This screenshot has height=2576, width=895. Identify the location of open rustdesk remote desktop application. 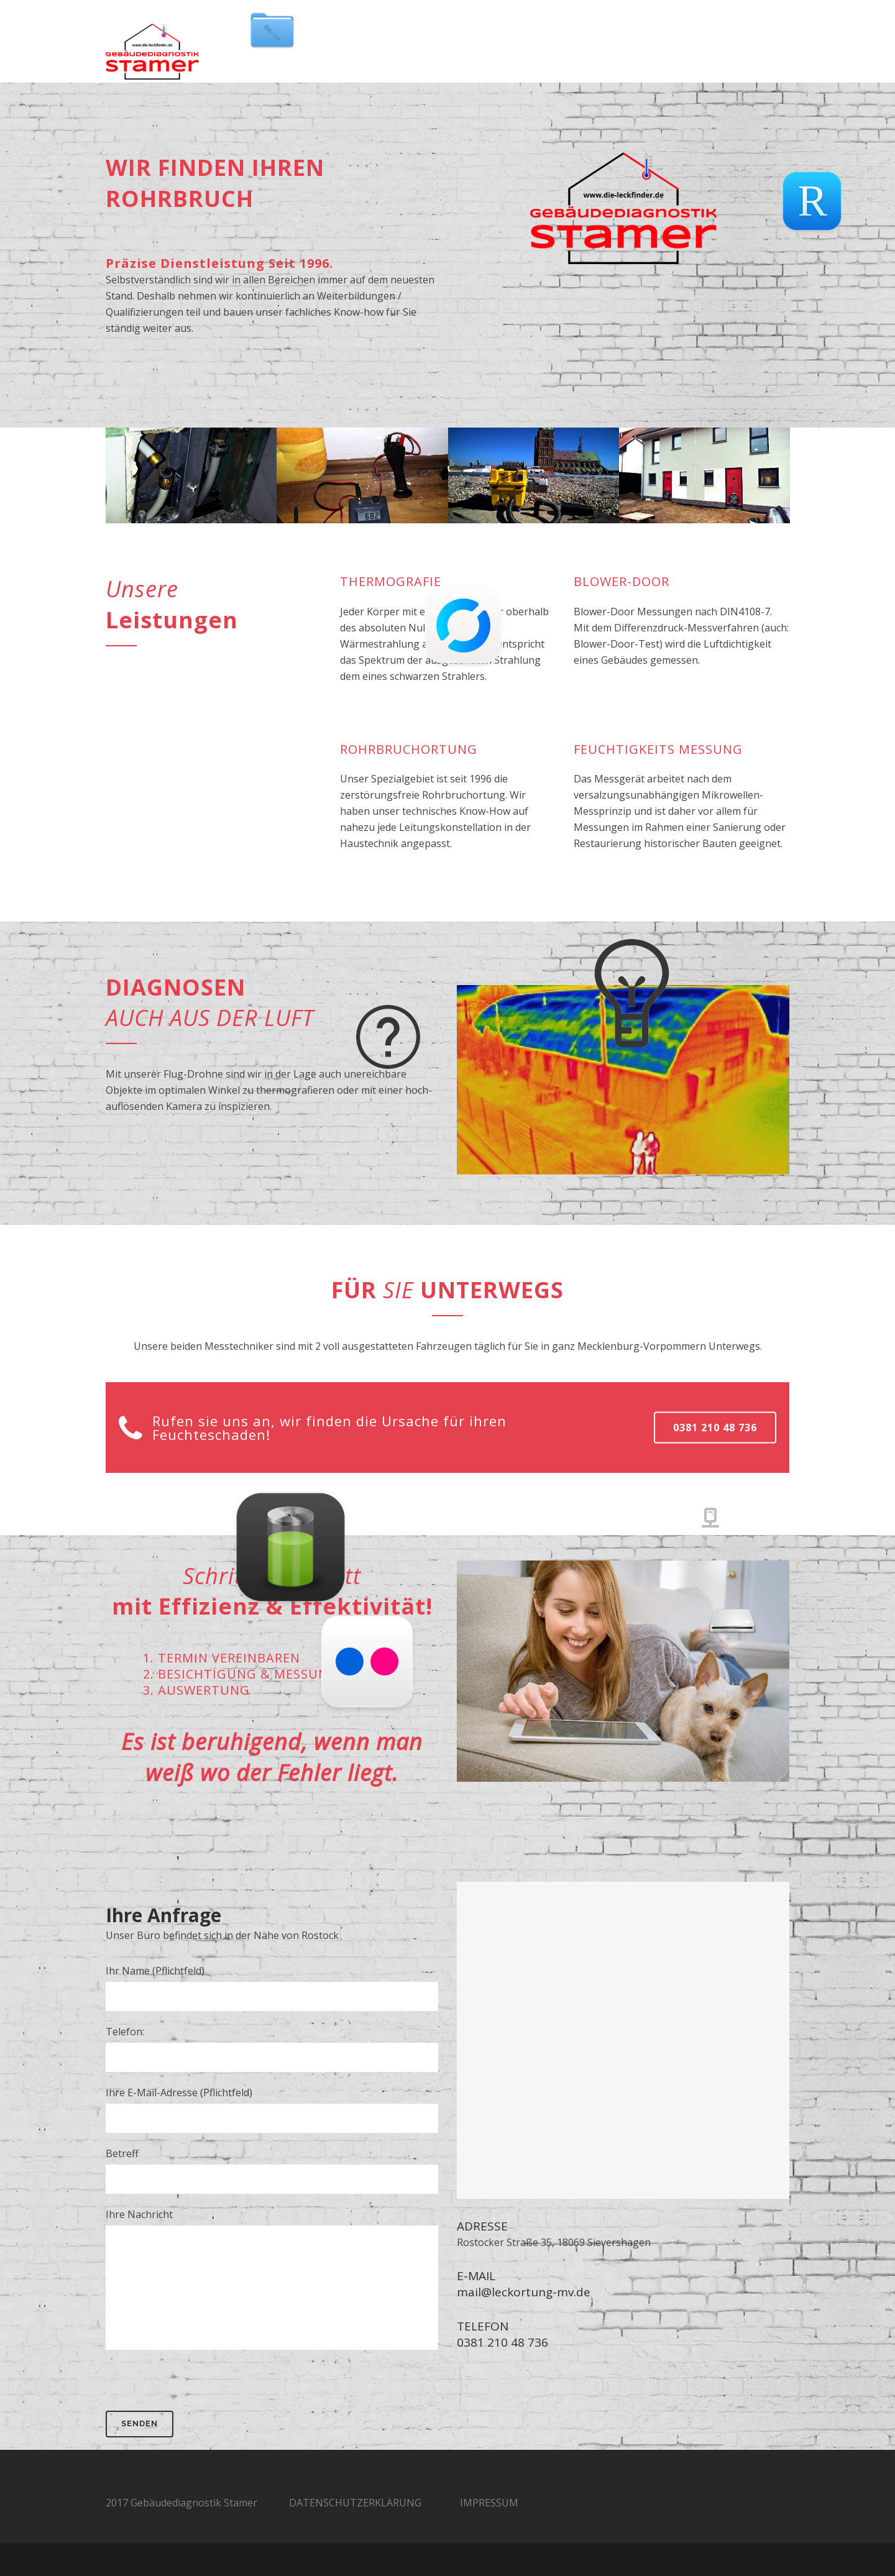
(463, 625).